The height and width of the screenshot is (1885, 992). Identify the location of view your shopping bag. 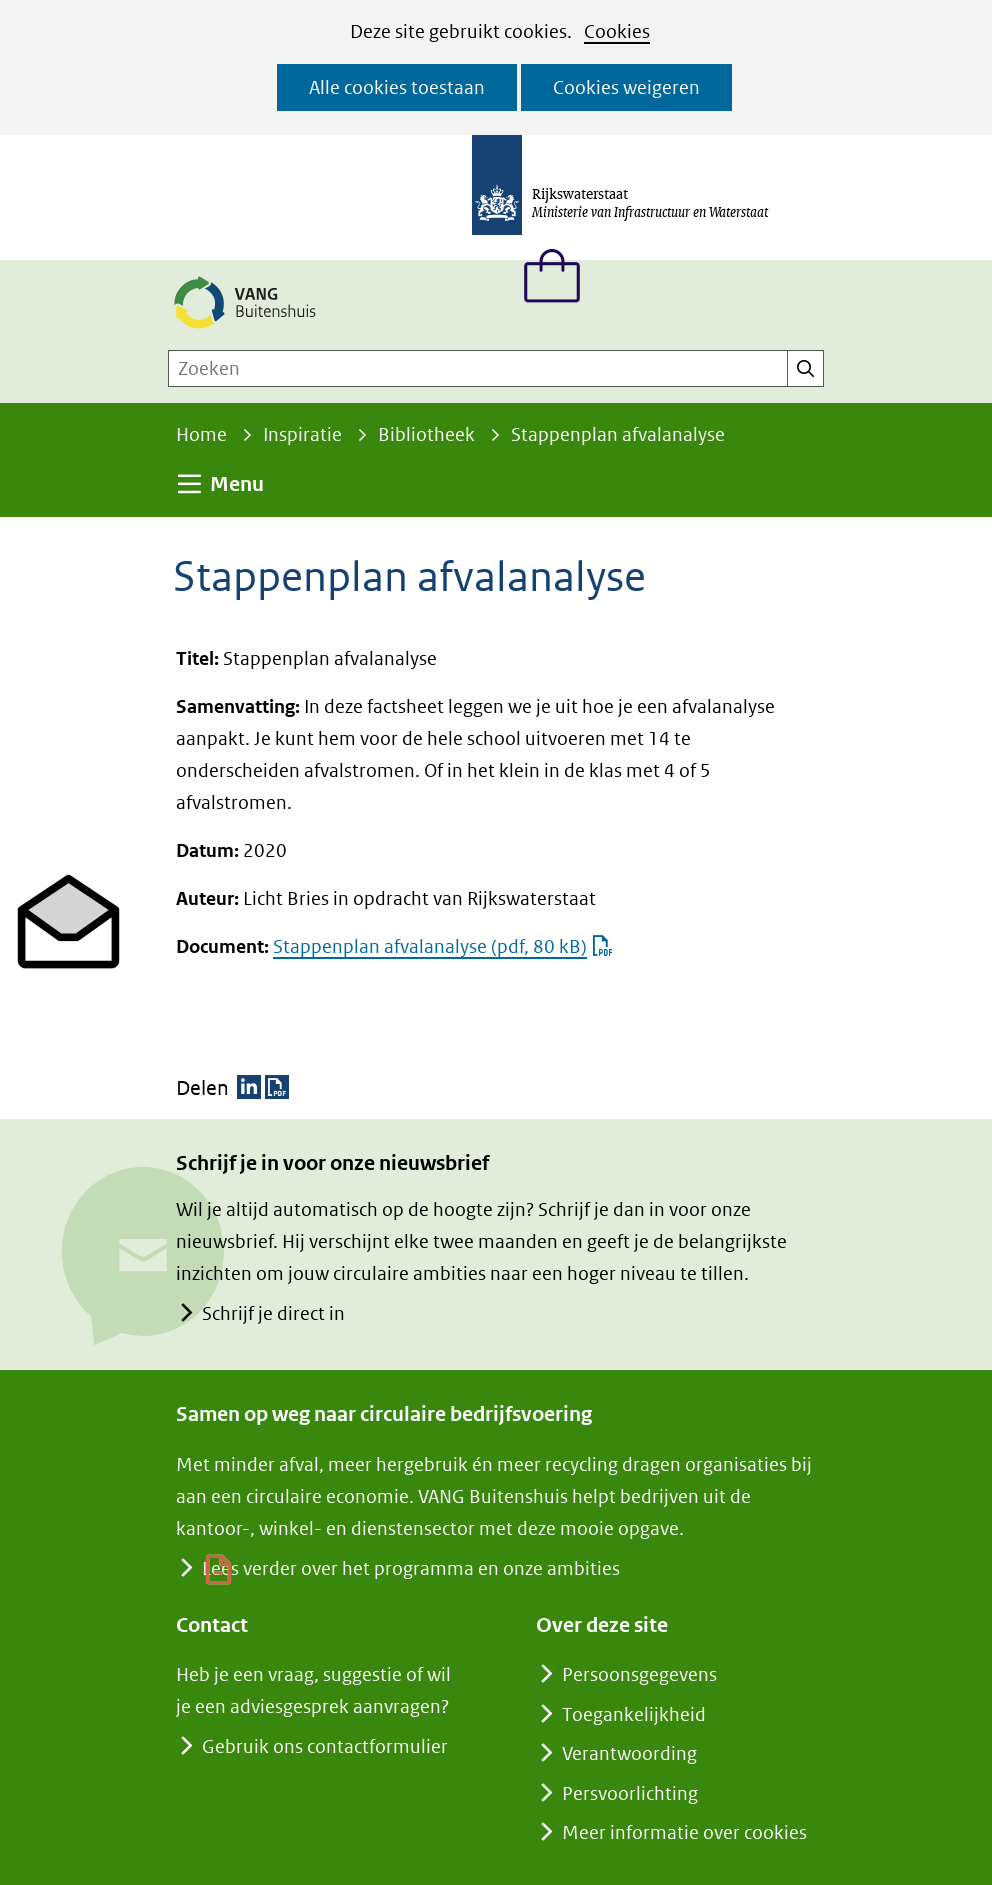
(552, 279).